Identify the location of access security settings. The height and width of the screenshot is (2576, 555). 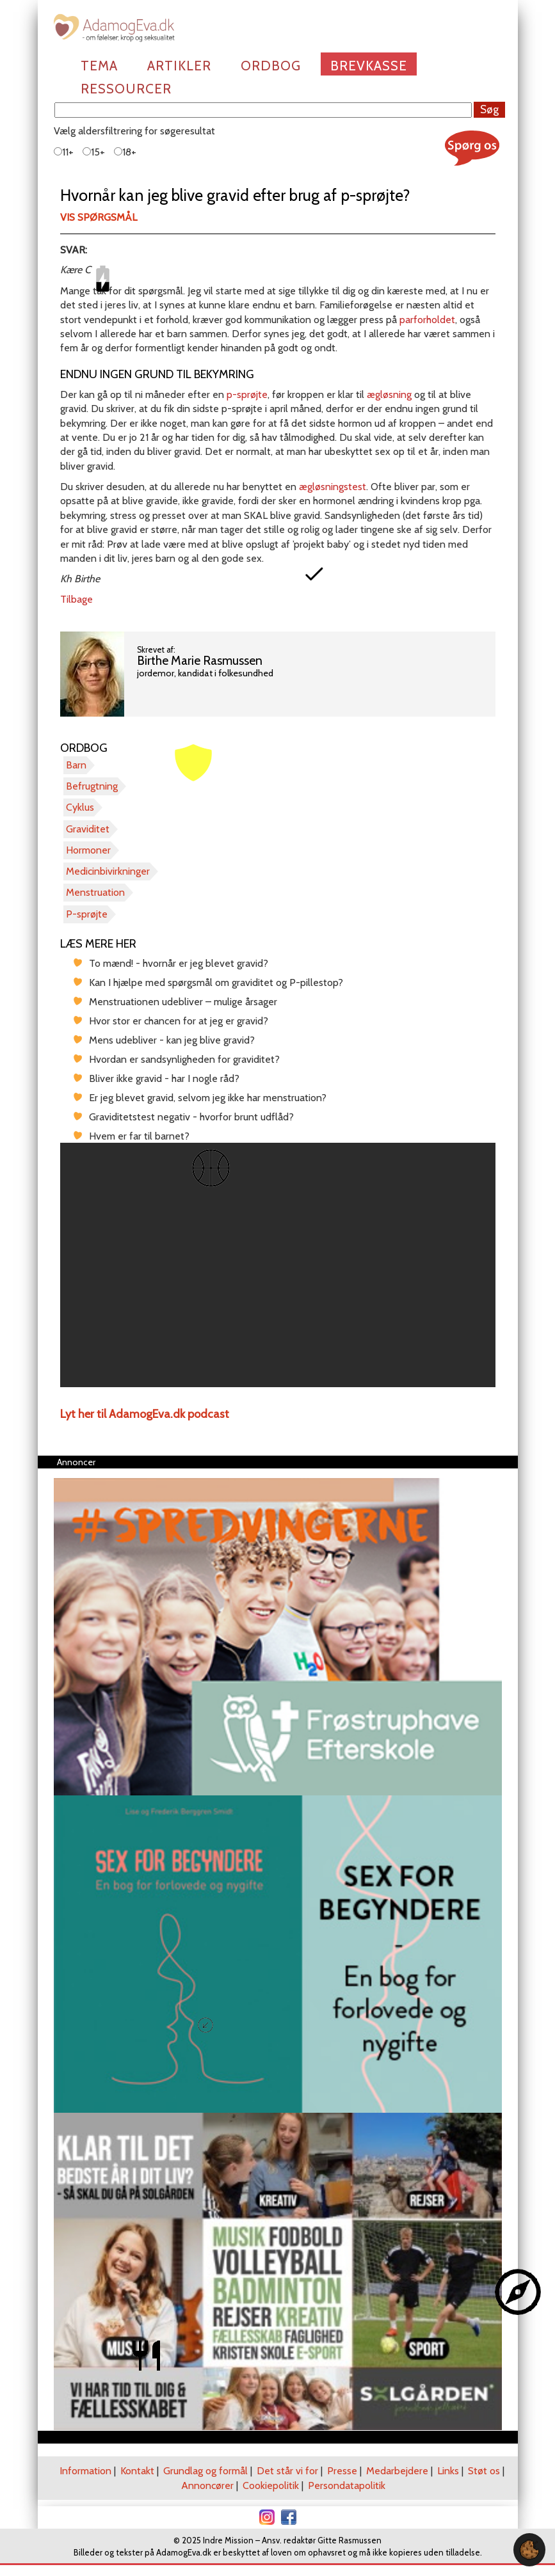
(193, 763).